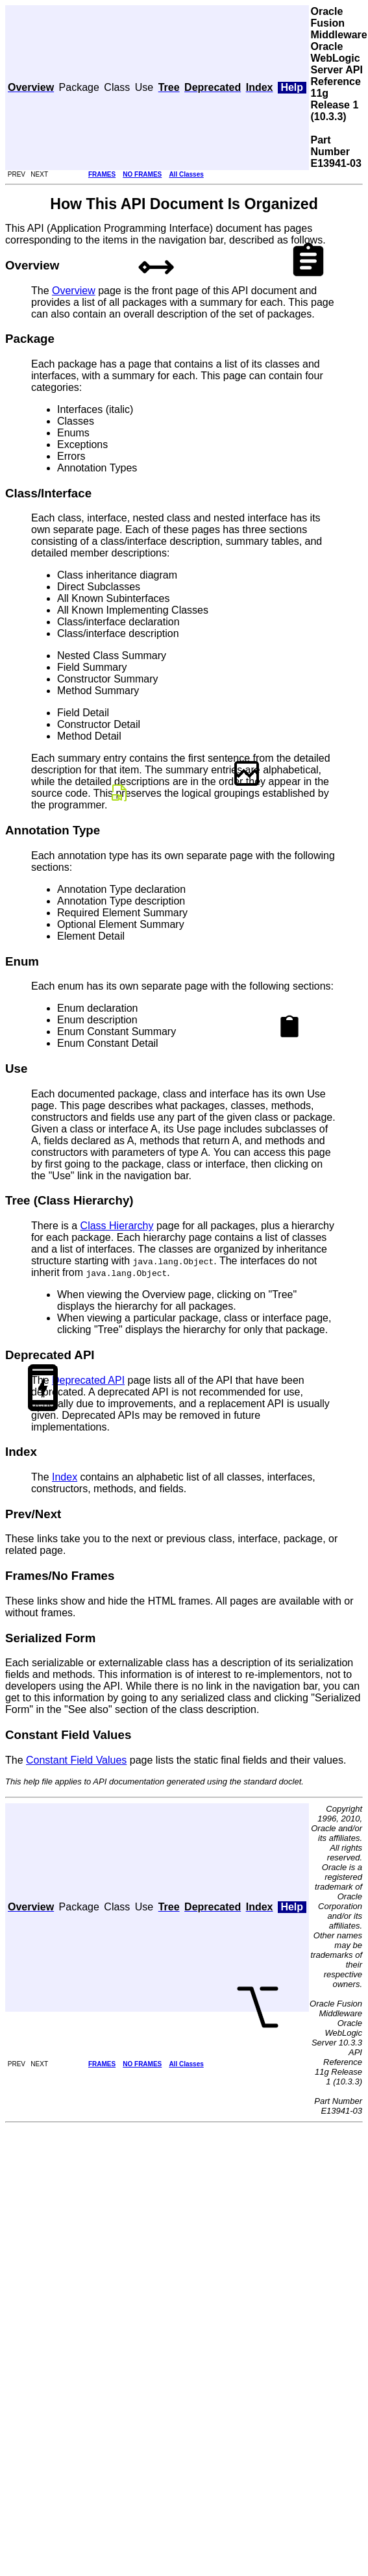 The width and height of the screenshot is (368, 2576). What do you see at coordinates (247, 773) in the screenshot?
I see `indicates an image failed to load` at bounding box center [247, 773].